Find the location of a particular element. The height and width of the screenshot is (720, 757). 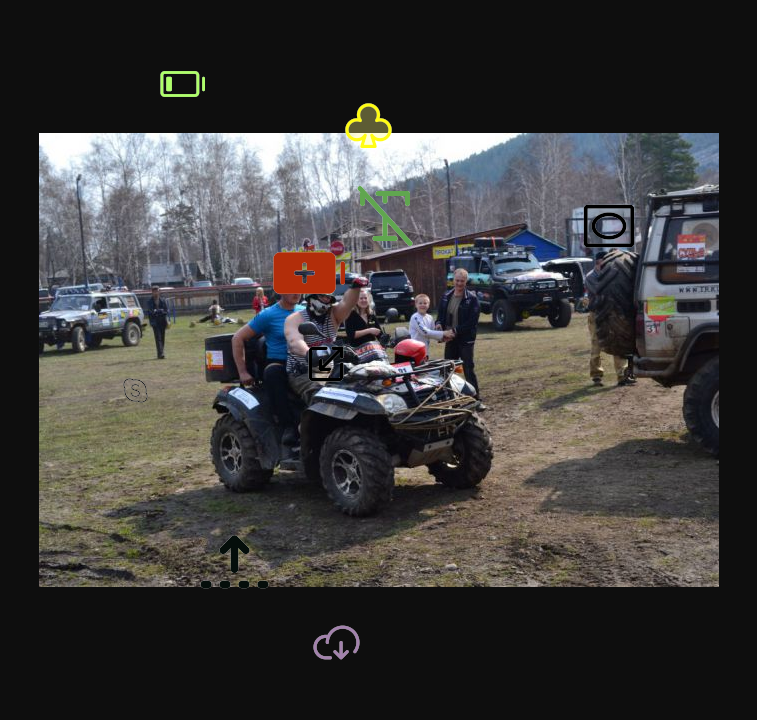

resize or scale an element is located at coordinates (326, 364).